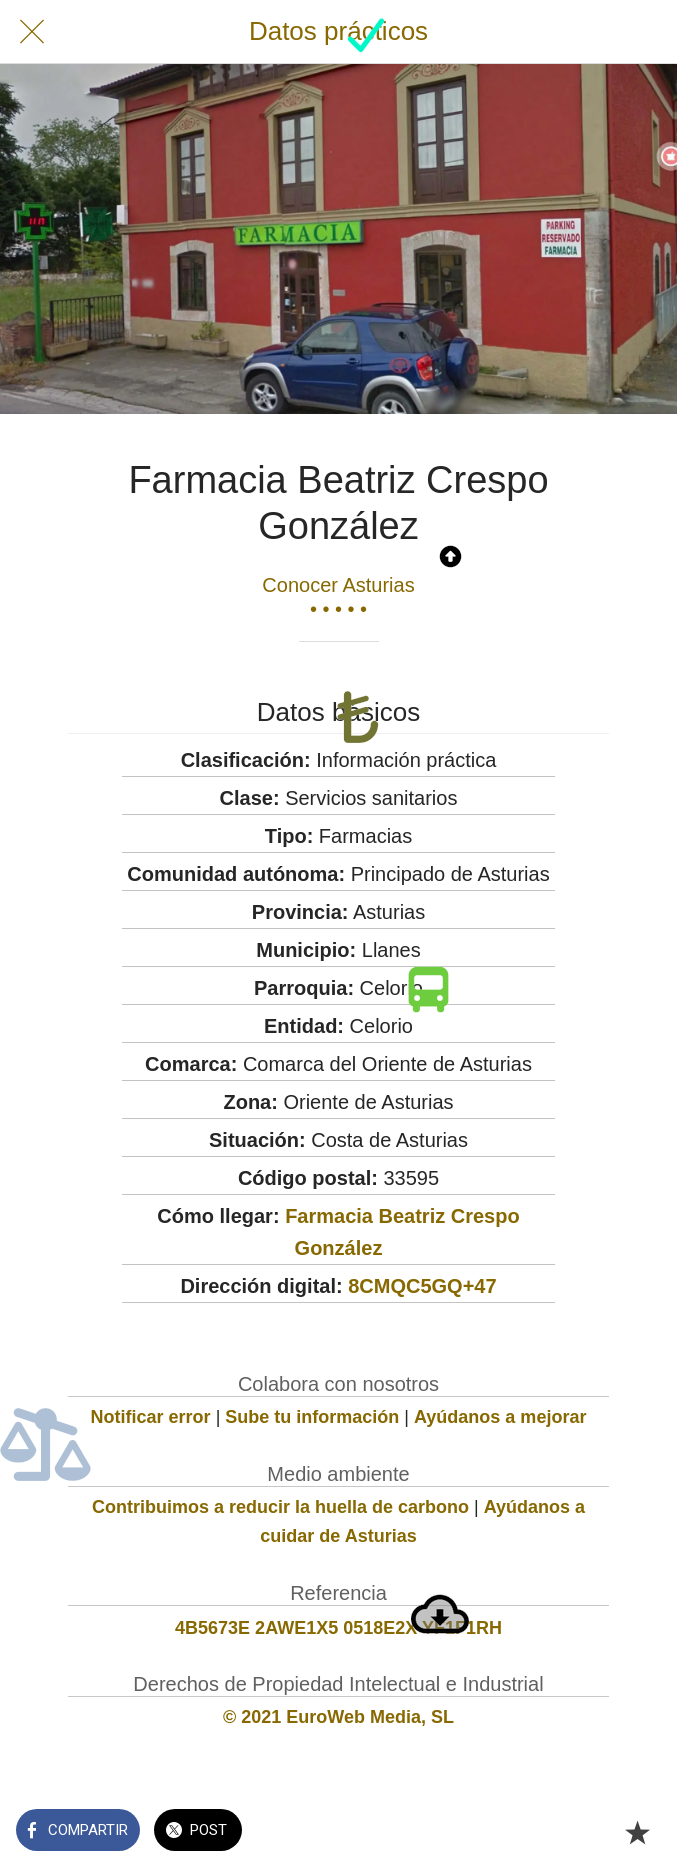  What do you see at coordinates (450, 556) in the screenshot?
I see `upload a file or document` at bounding box center [450, 556].